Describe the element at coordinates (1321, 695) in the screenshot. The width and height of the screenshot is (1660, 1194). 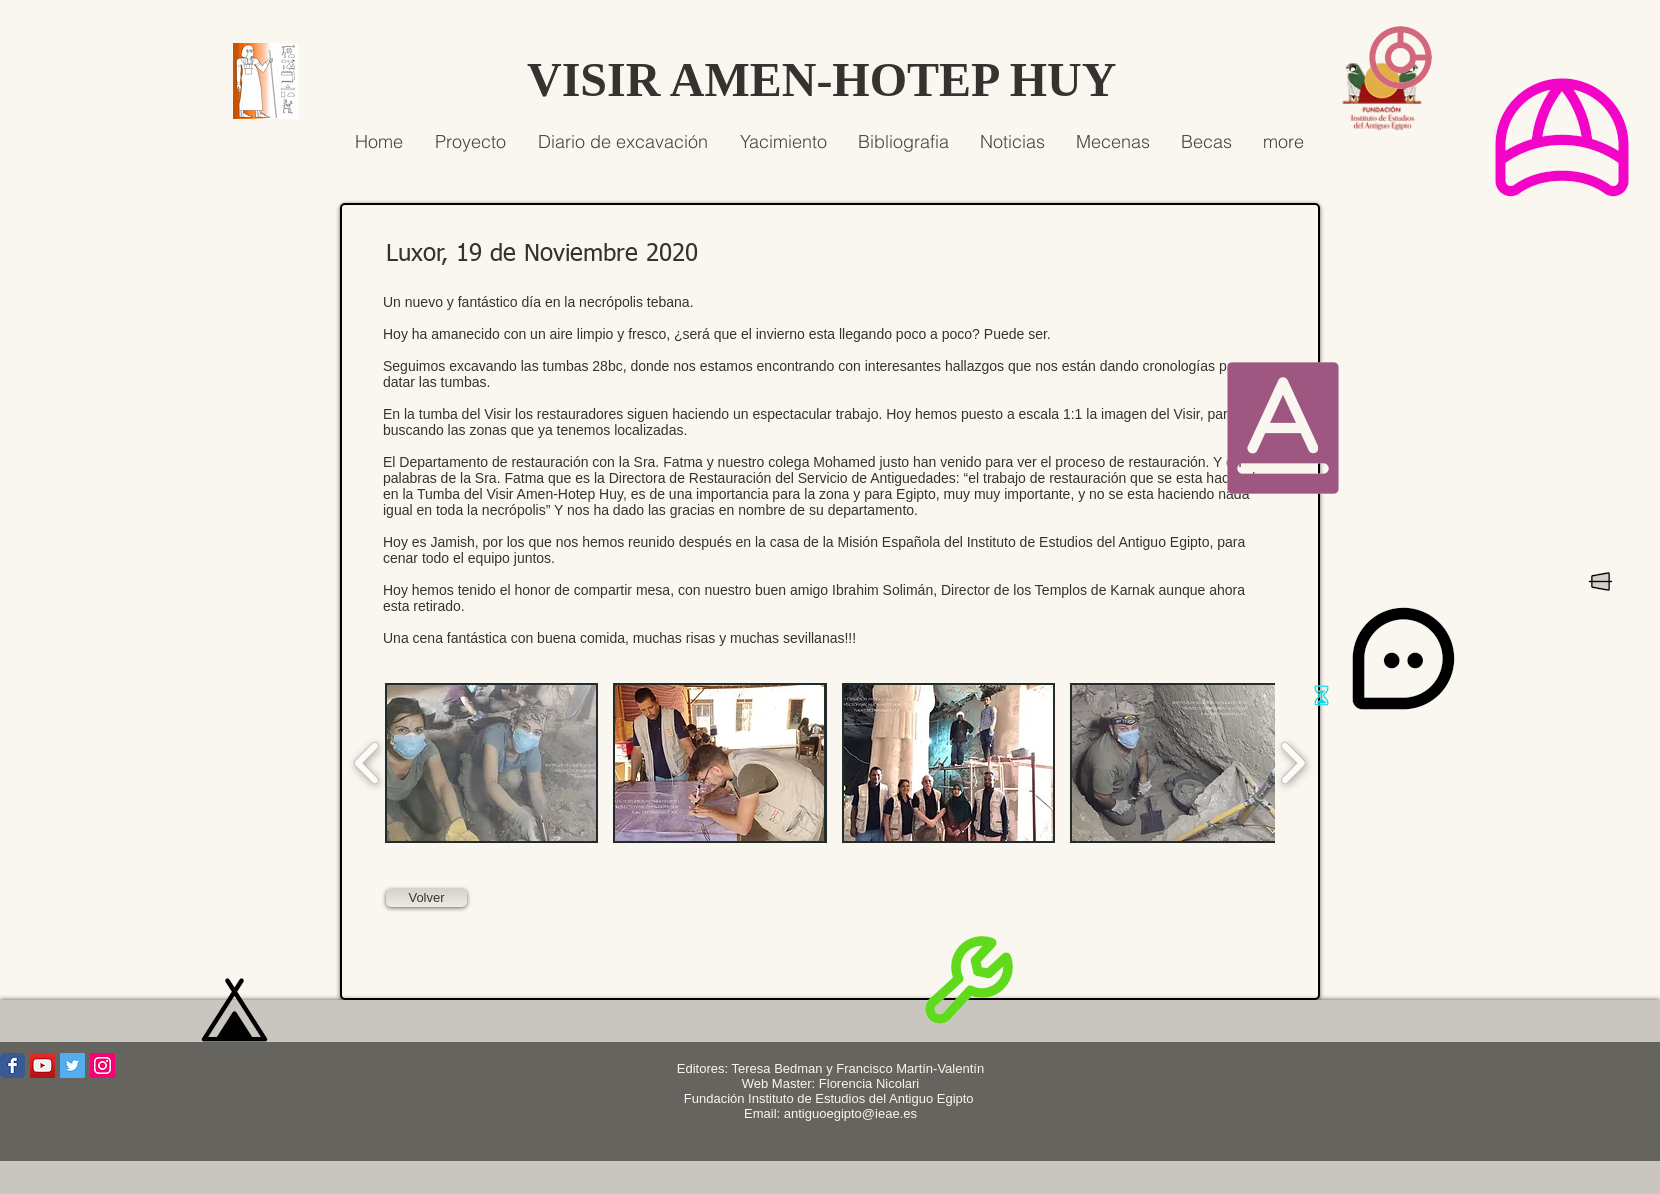
I see `indicates loading or processing in progress` at that location.